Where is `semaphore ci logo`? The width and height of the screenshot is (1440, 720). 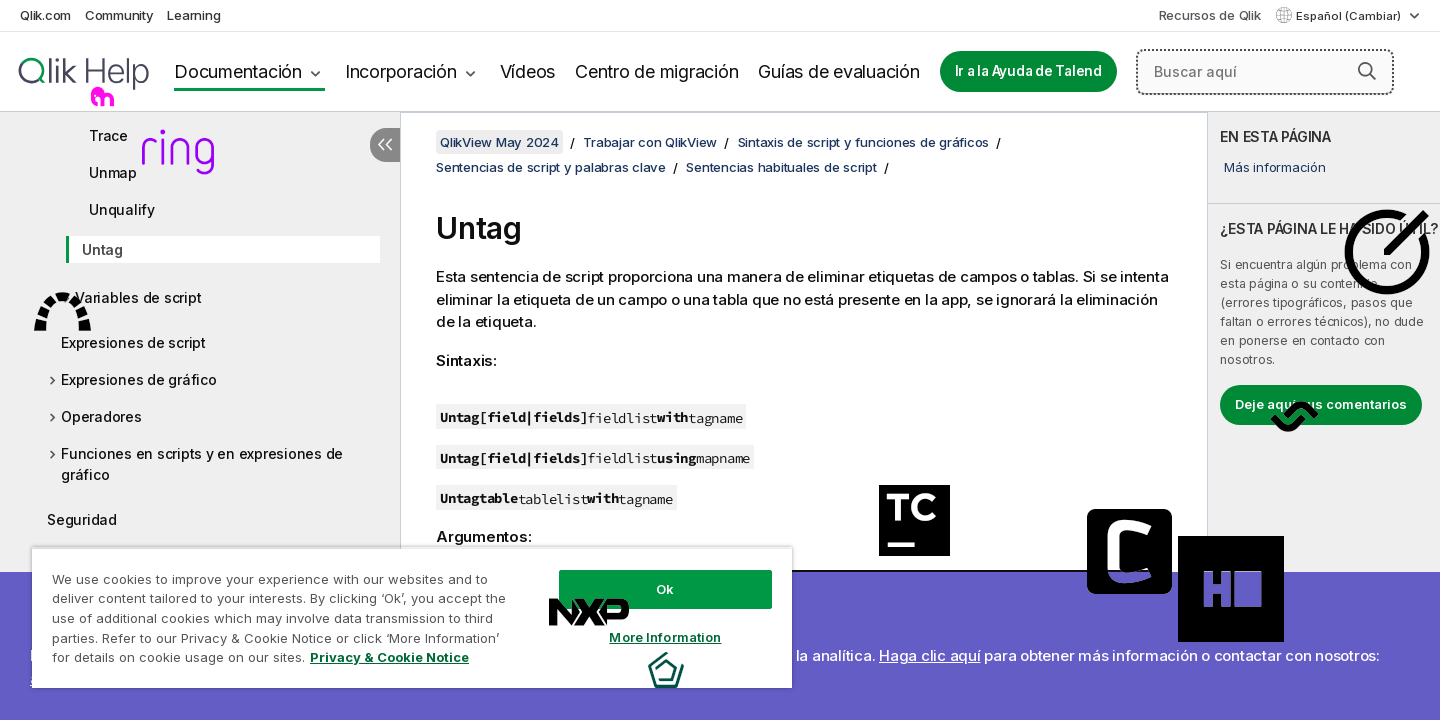
semaphore ci logo is located at coordinates (1294, 416).